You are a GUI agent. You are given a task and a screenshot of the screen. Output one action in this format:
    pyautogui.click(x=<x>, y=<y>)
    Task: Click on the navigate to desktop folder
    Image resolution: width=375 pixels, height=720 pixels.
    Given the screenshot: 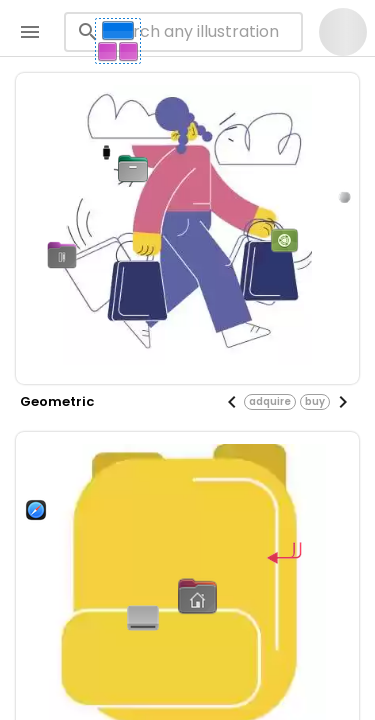 What is the action you would take?
    pyautogui.click(x=284, y=239)
    